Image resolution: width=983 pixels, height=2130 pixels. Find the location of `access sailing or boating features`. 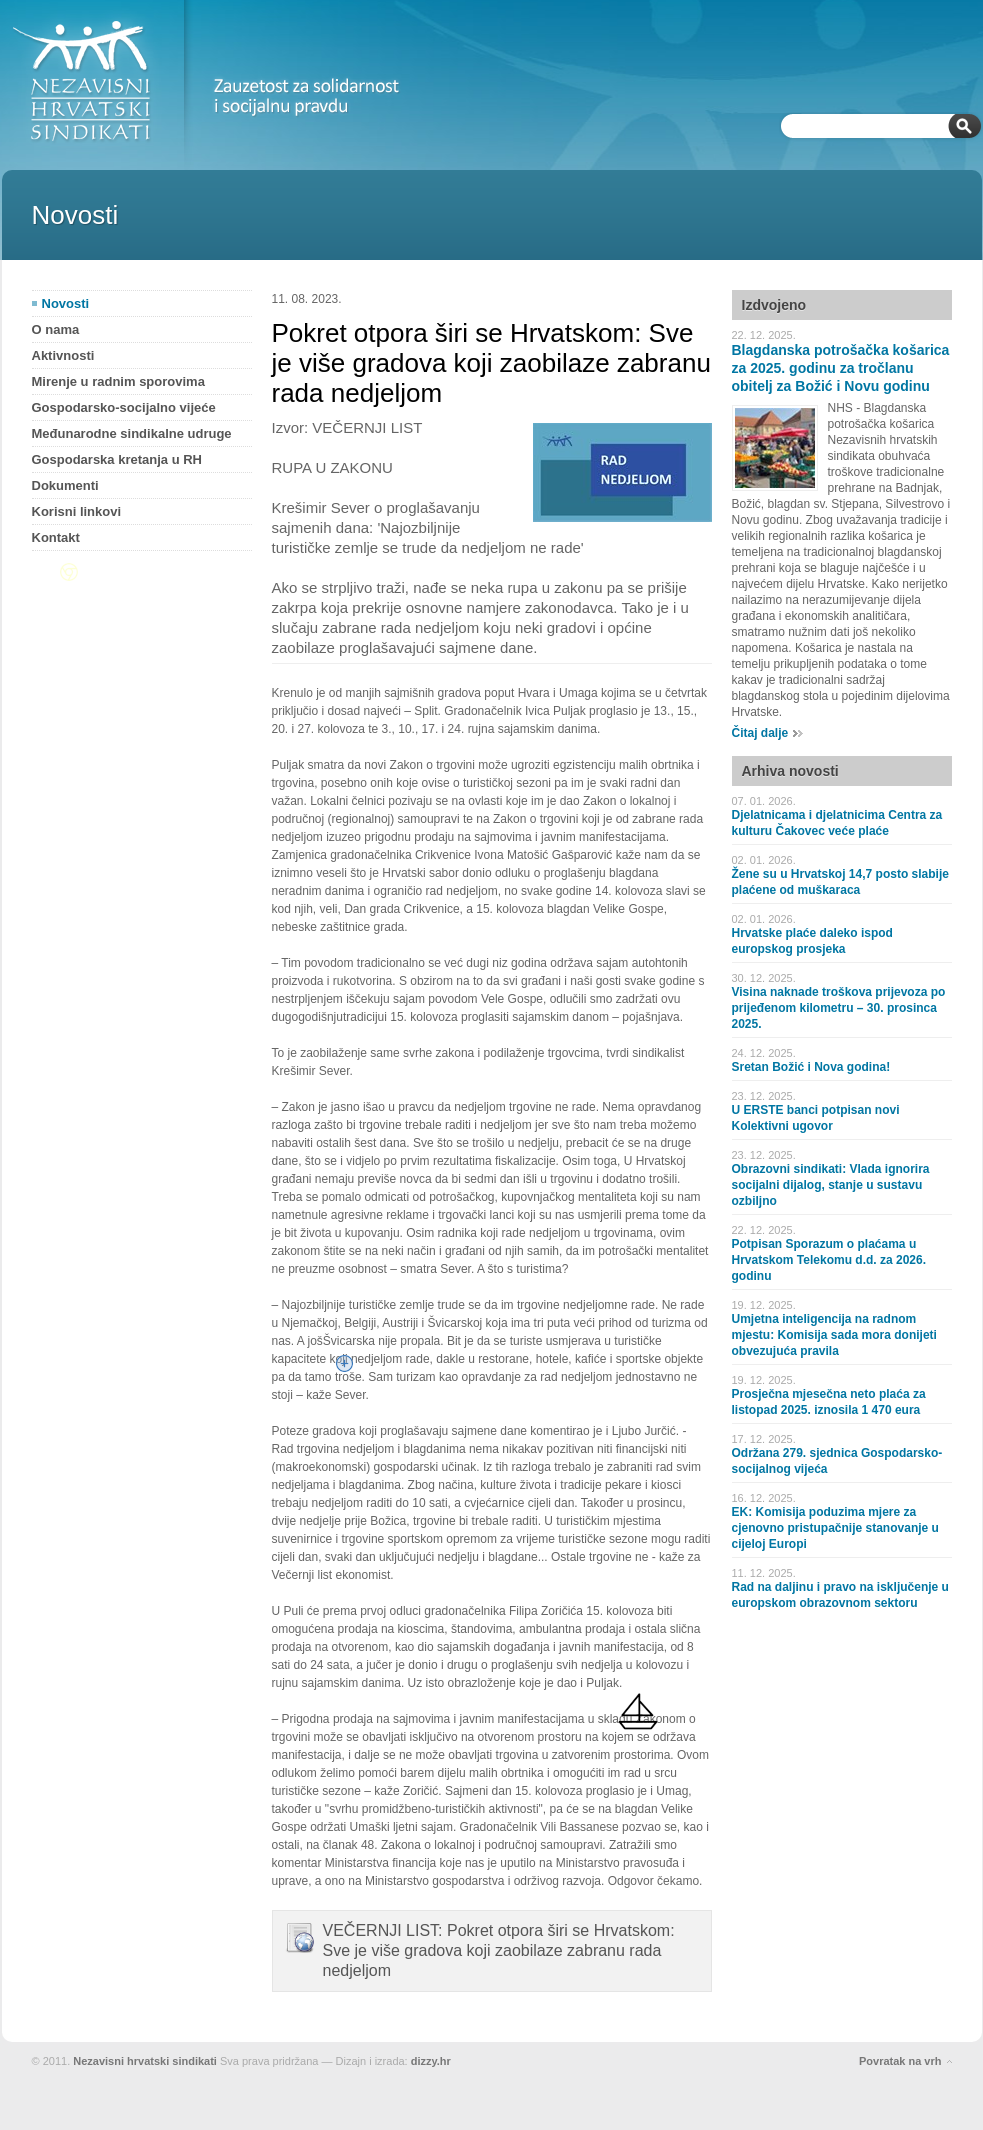

access sailing or boating features is located at coordinates (638, 1714).